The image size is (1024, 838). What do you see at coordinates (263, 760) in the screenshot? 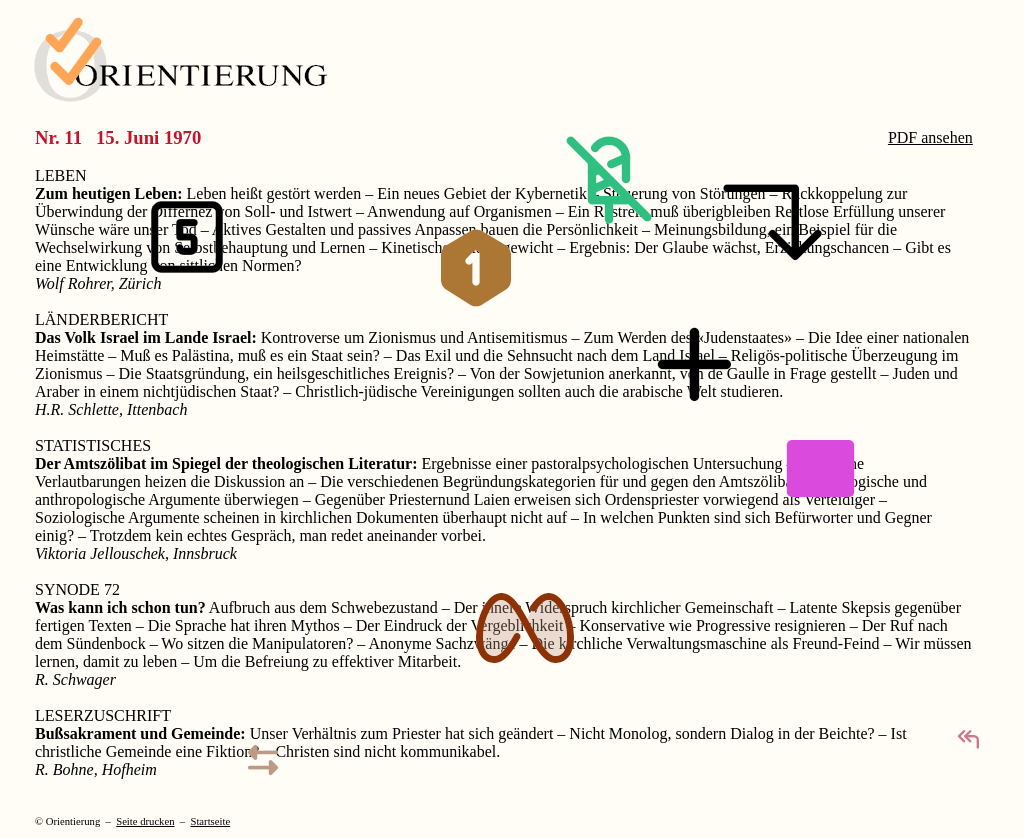
I see `resize or adjust width horizontally` at bounding box center [263, 760].